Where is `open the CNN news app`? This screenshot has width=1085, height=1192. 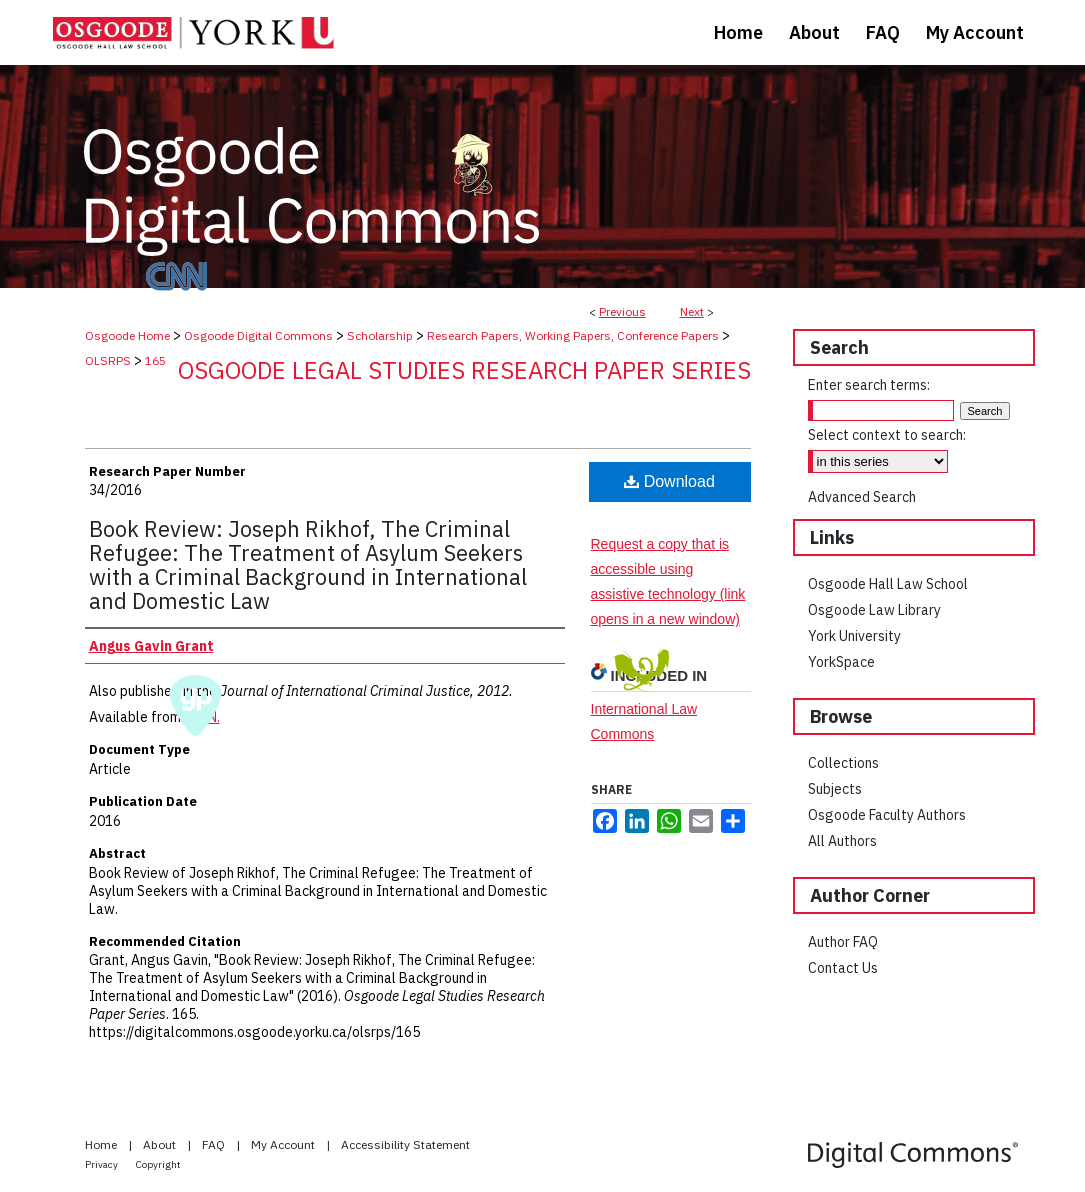
open the CNN news app is located at coordinates (176, 276).